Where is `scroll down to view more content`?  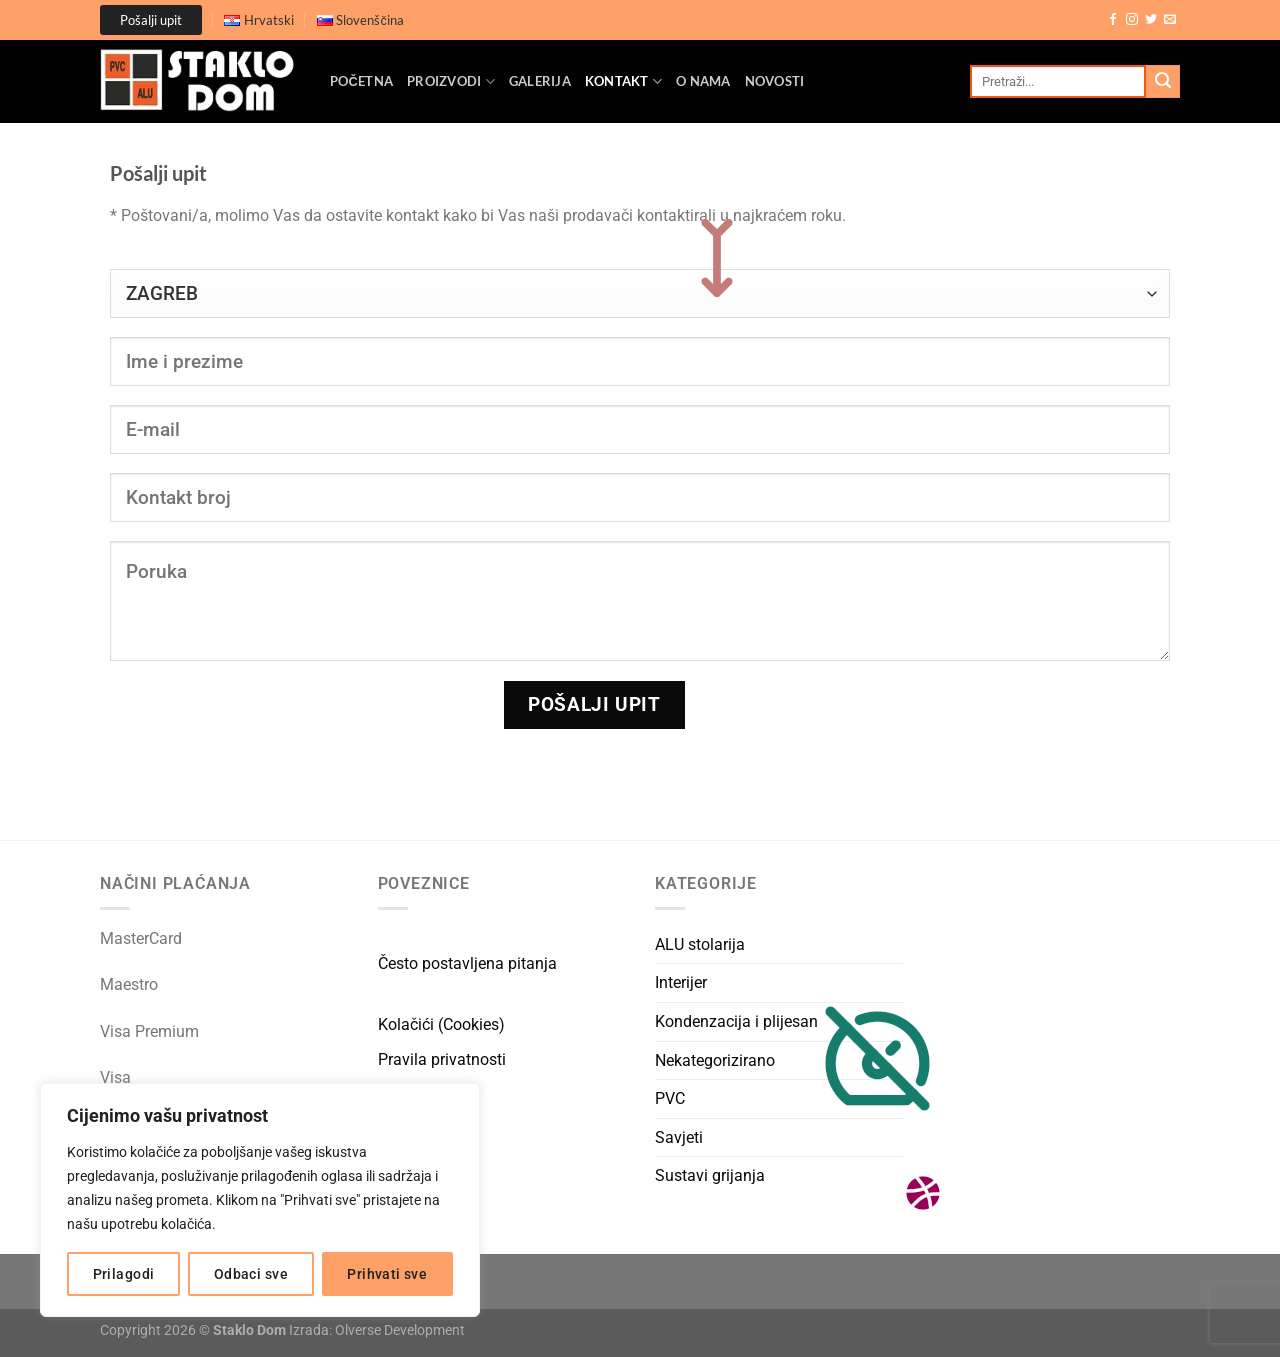
scroll down to view more content is located at coordinates (717, 258).